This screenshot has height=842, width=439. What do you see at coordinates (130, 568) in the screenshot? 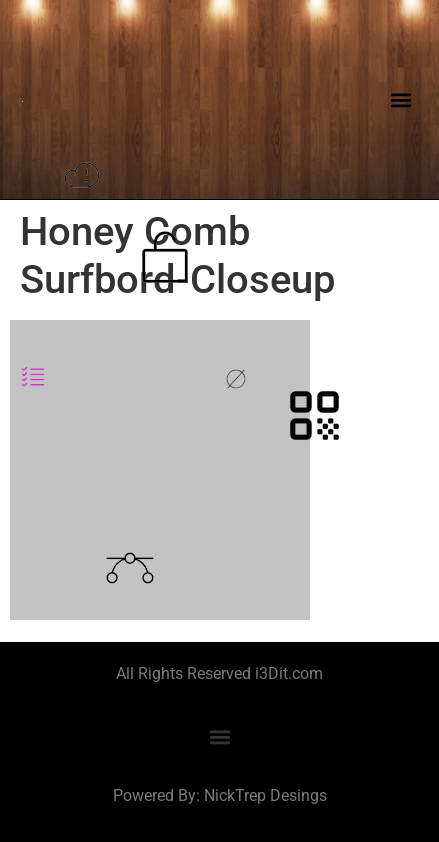
I see `edit vector path or bezier curve` at bounding box center [130, 568].